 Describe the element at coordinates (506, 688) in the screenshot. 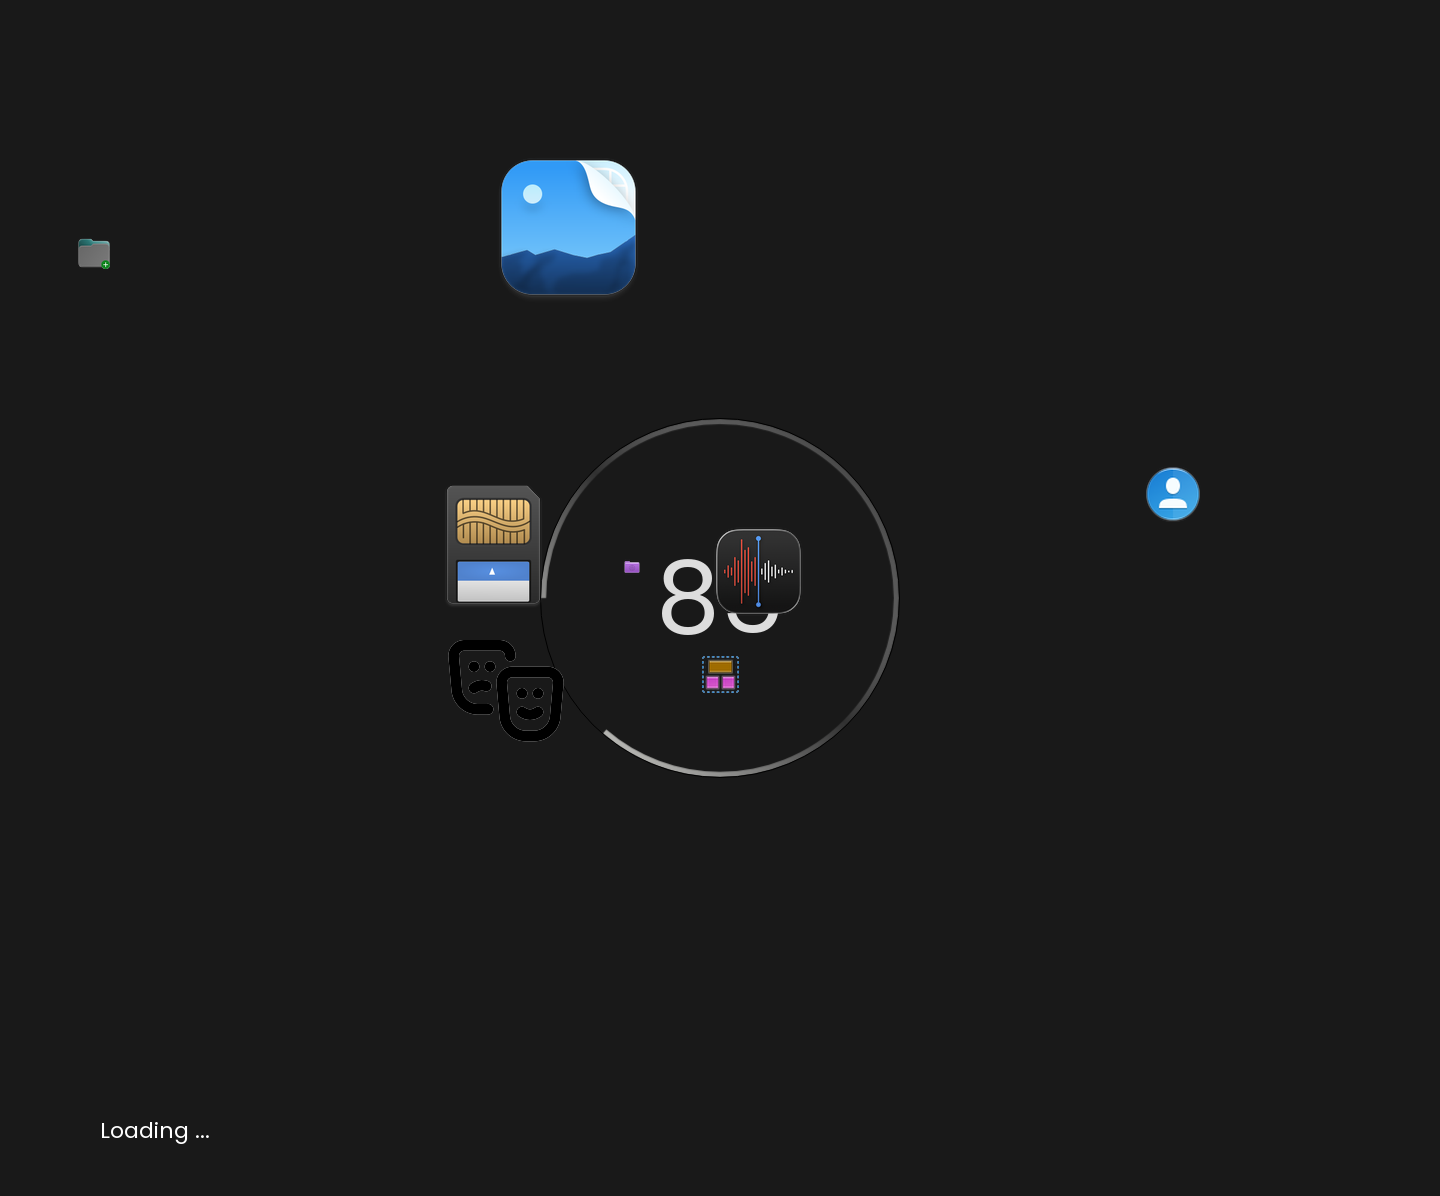

I see `access theater or entertainment options` at that location.